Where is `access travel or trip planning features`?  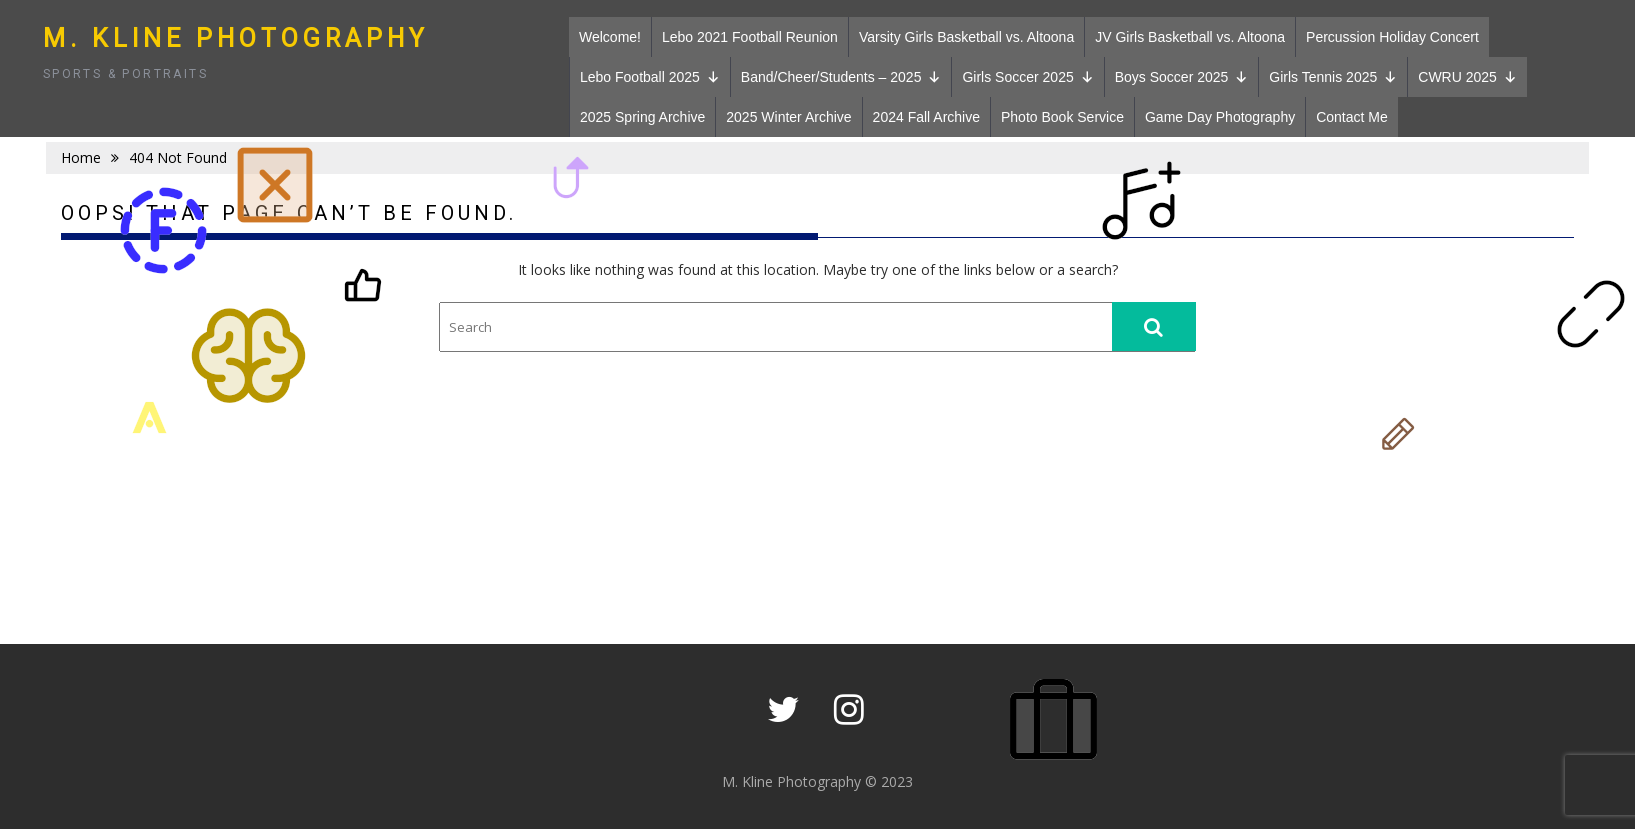 access travel or trip planning features is located at coordinates (1053, 722).